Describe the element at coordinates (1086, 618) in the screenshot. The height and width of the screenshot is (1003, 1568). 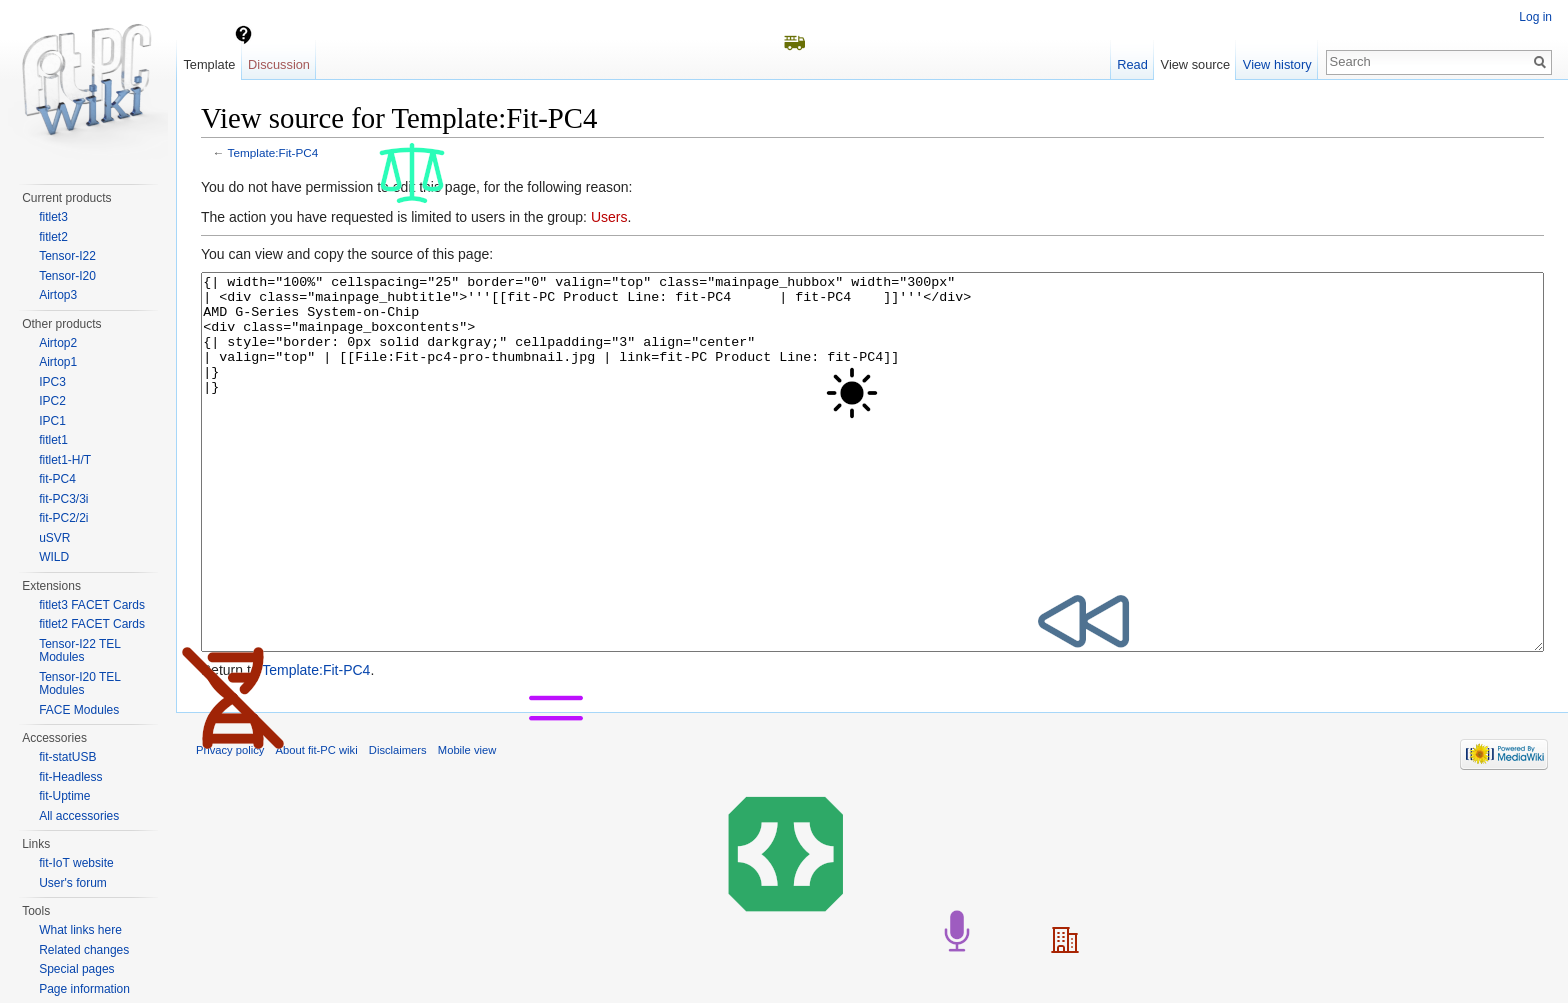
I see `rewind or skip to previous track` at that location.